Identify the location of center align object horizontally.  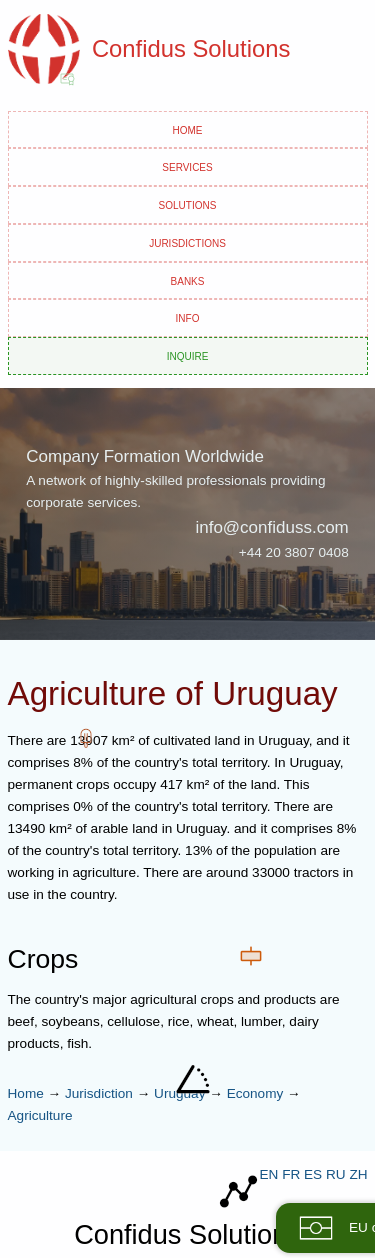
(251, 956).